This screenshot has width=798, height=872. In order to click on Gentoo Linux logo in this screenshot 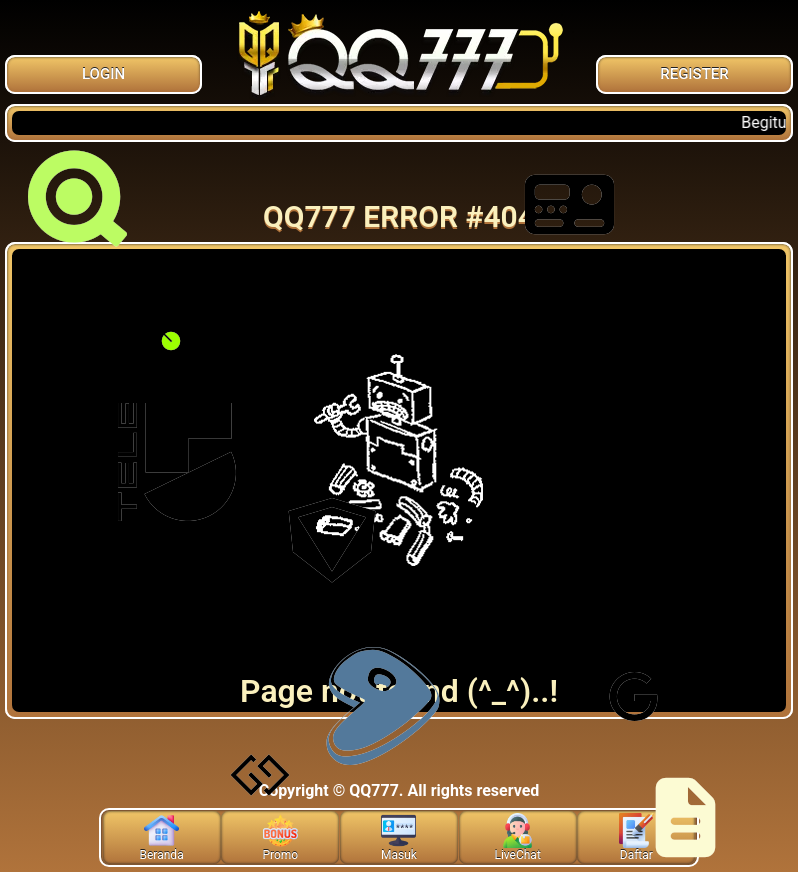, I will do `click(383, 706)`.